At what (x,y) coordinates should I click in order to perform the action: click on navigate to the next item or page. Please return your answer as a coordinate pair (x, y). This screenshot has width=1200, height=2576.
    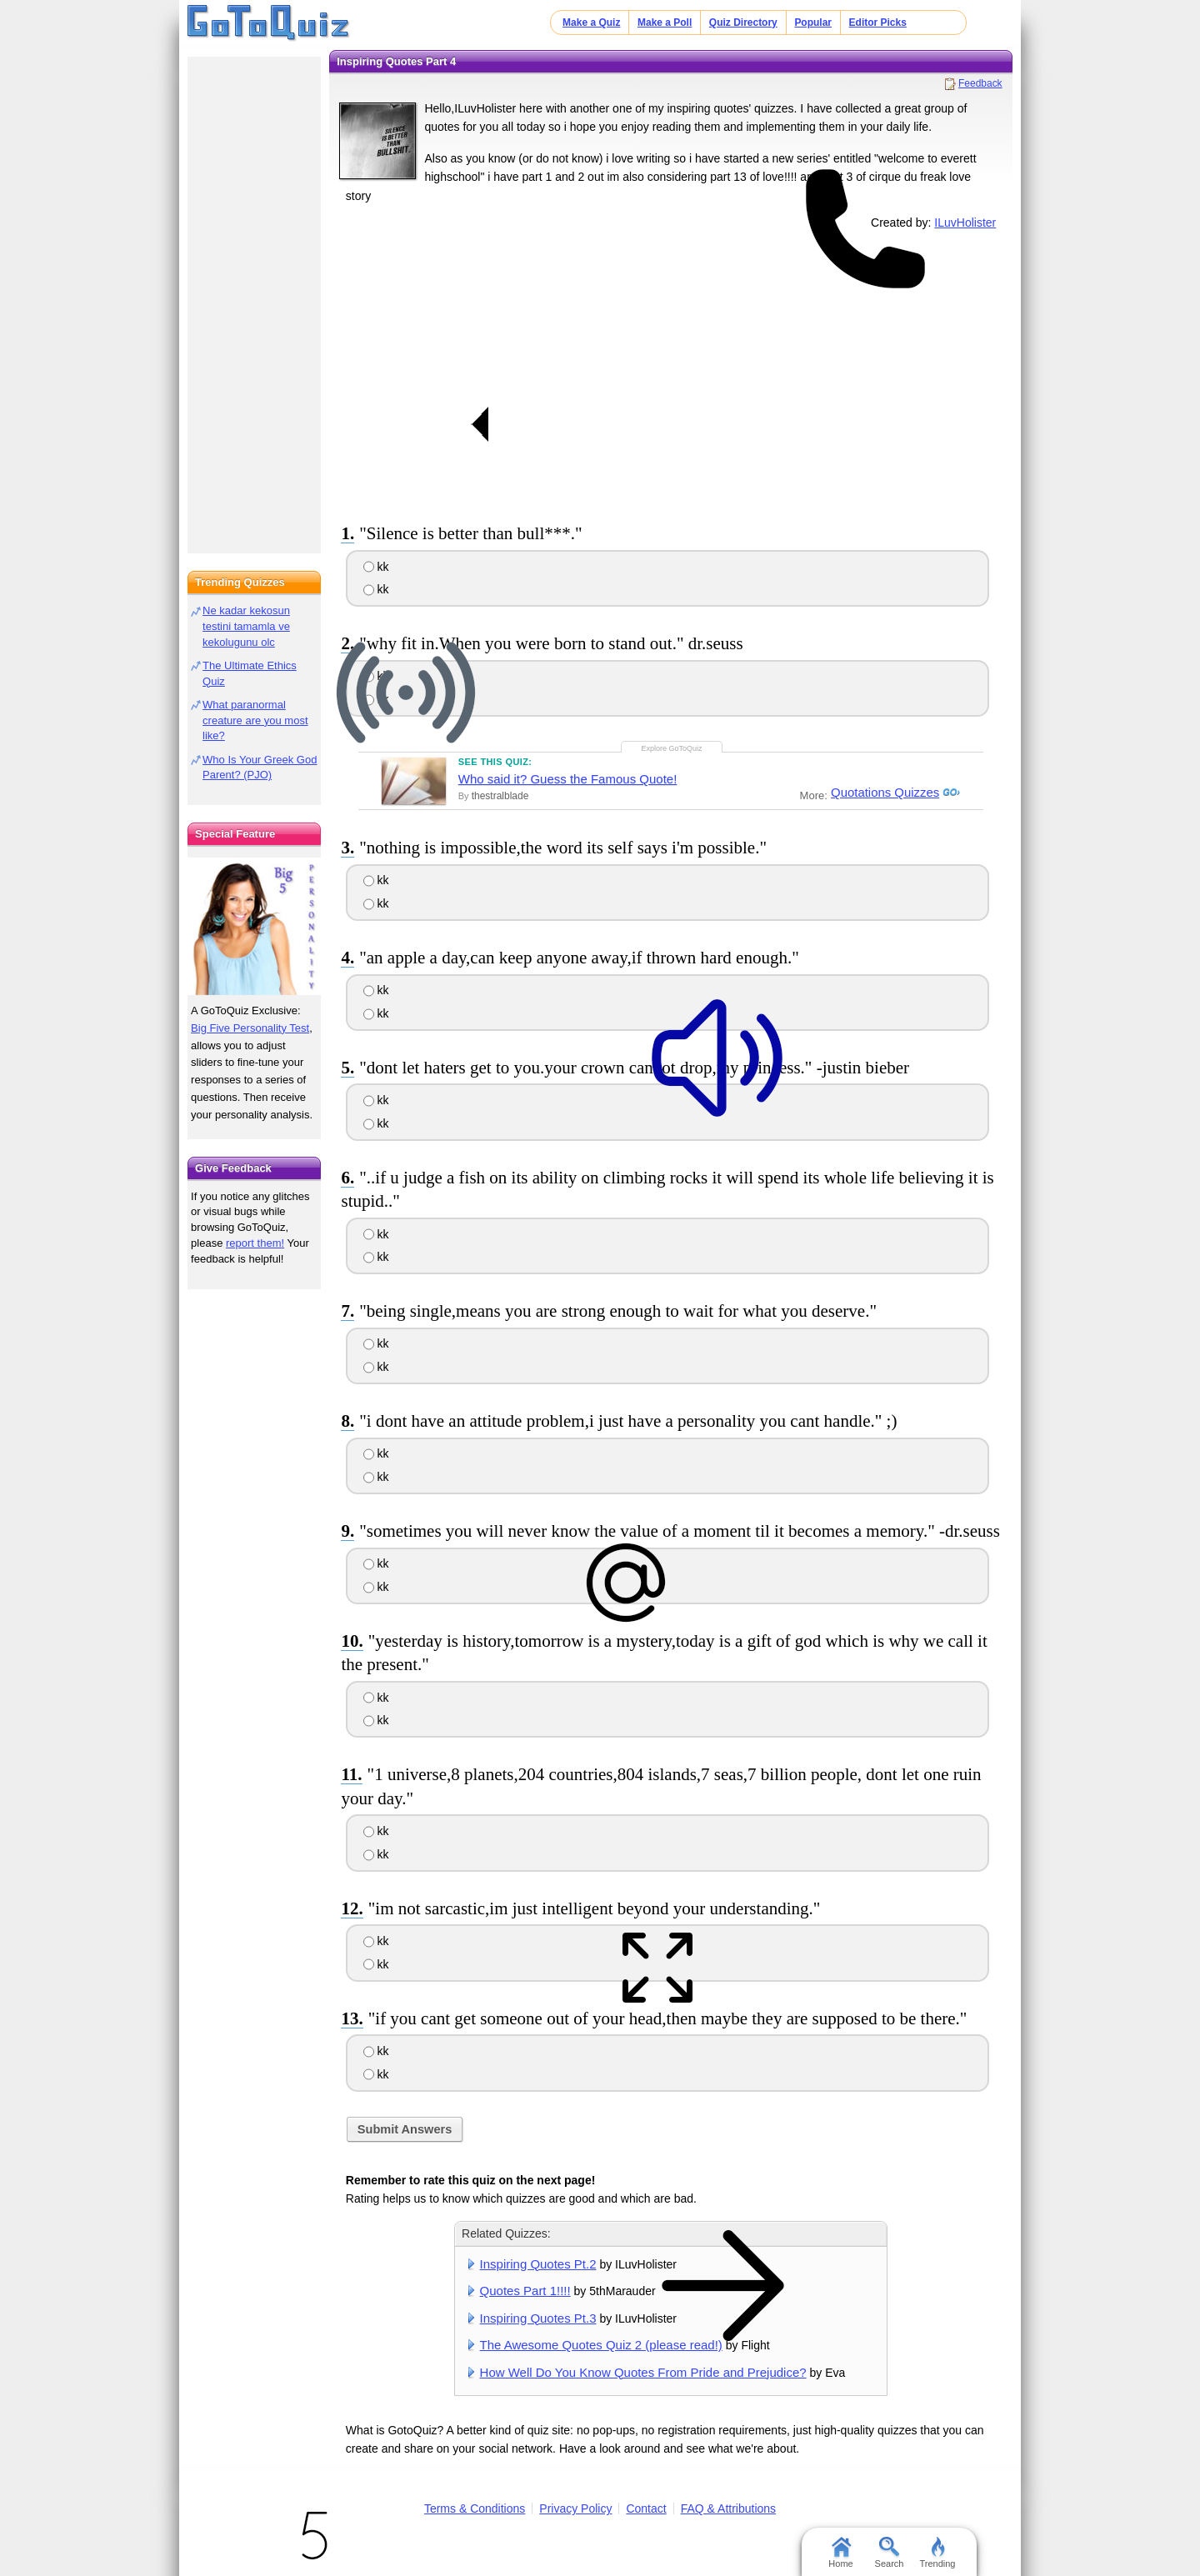
    Looking at the image, I should click on (722, 2285).